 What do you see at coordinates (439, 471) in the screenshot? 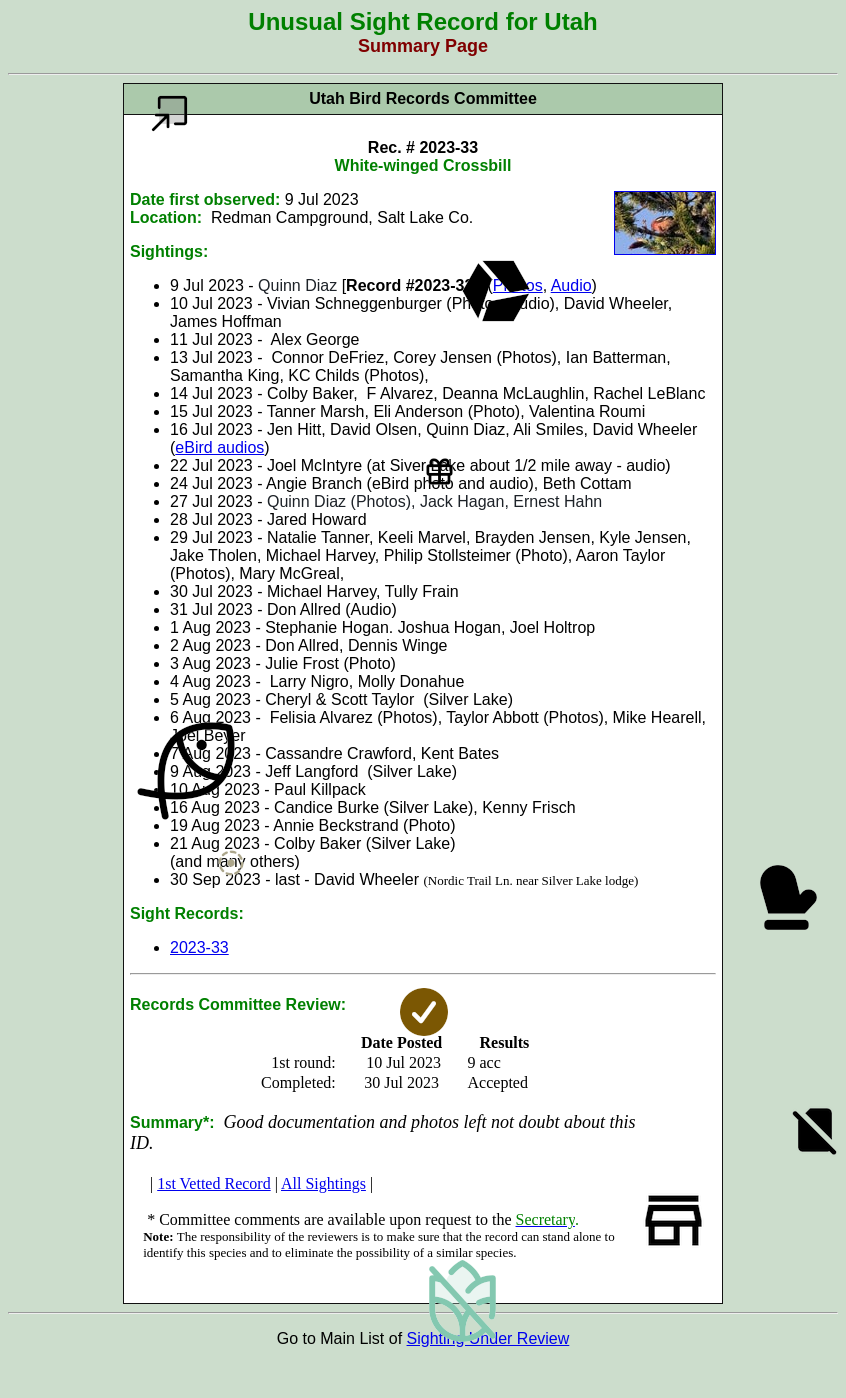
I see `view gifts or rewards` at bounding box center [439, 471].